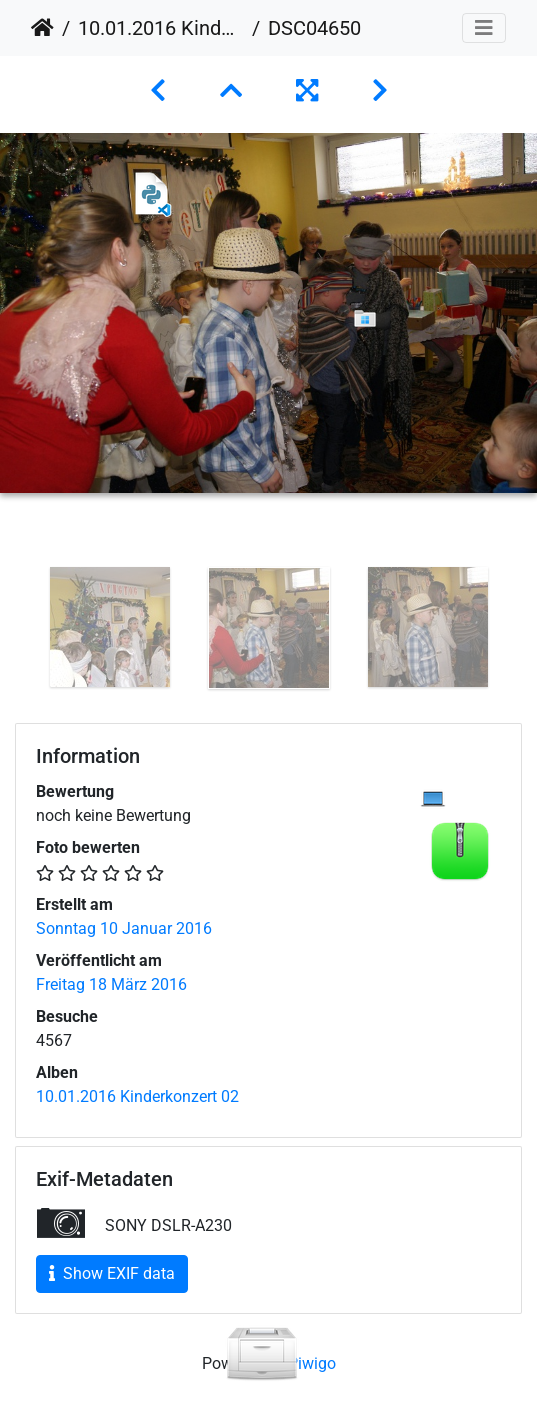 This screenshot has width=537, height=1406. Describe the element at coordinates (365, 319) in the screenshot. I see `open the windows 11 system folder` at that location.